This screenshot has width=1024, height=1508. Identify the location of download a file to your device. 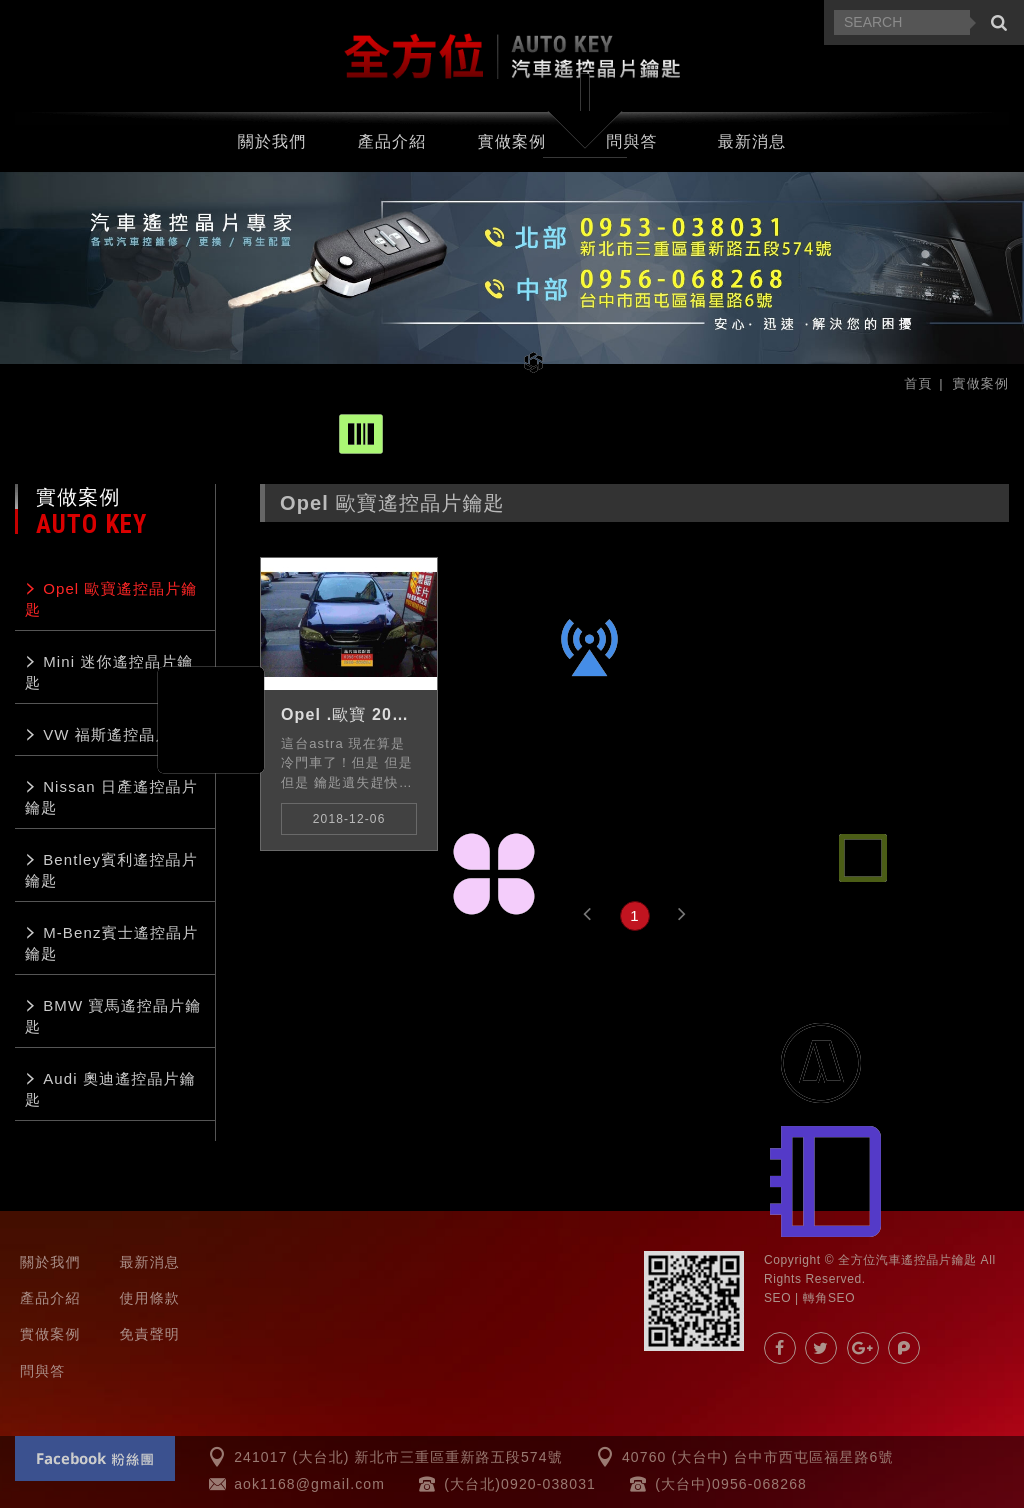
(585, 125).